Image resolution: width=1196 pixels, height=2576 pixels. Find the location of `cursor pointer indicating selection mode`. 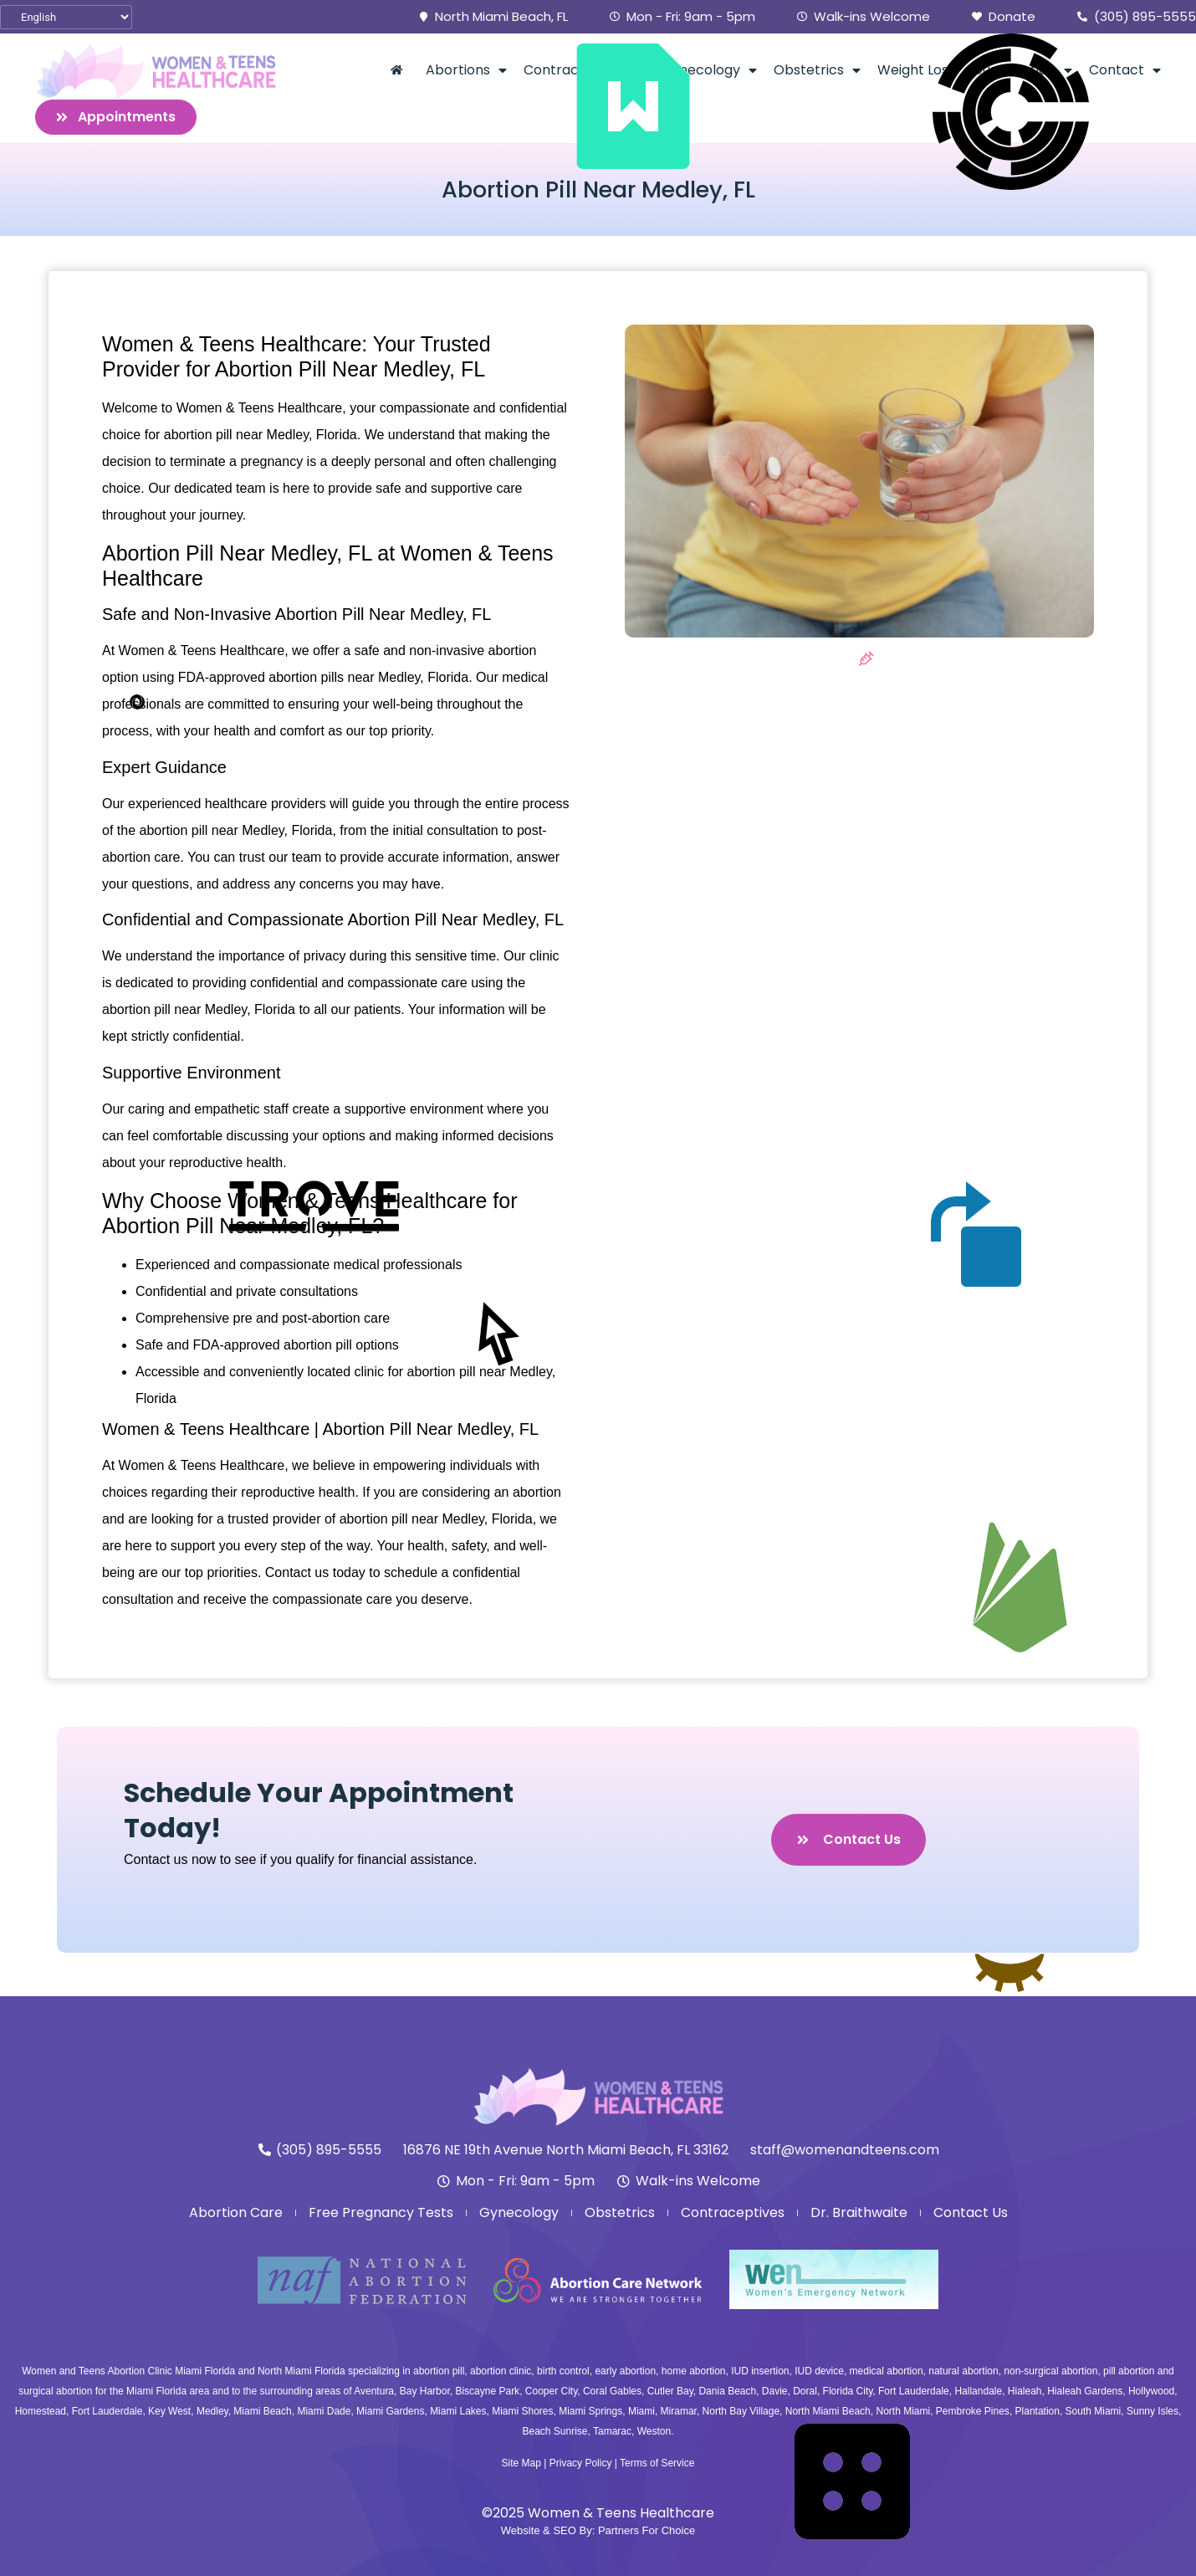

cursor pointer indicating selection mode is located at coordinates (494, 1334).